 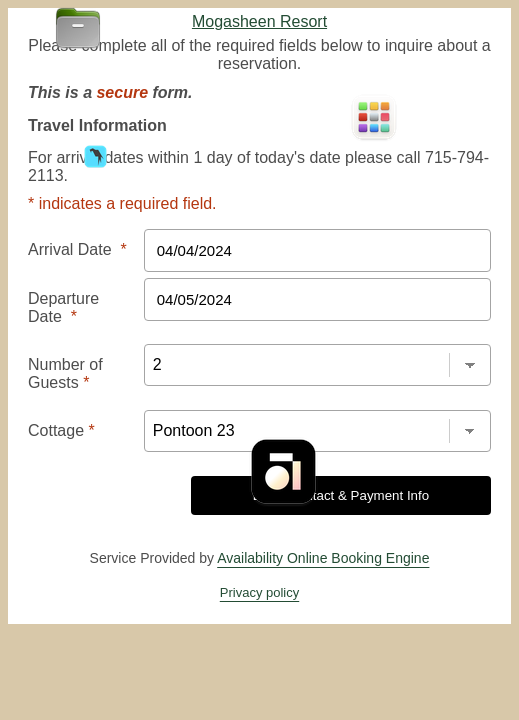 What do you see at coordinates (78, 28) in the screenshot?
I see `open the file manager application` at bounding box center [78, 28].